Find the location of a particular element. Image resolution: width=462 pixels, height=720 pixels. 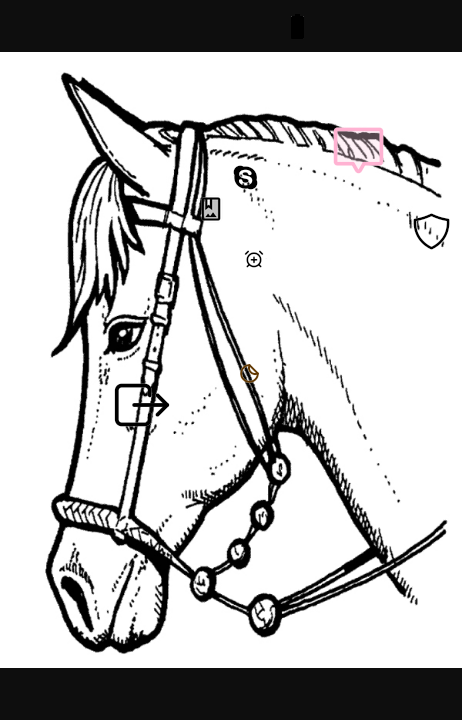

add a new alarm is located at coordinates (254, 259).